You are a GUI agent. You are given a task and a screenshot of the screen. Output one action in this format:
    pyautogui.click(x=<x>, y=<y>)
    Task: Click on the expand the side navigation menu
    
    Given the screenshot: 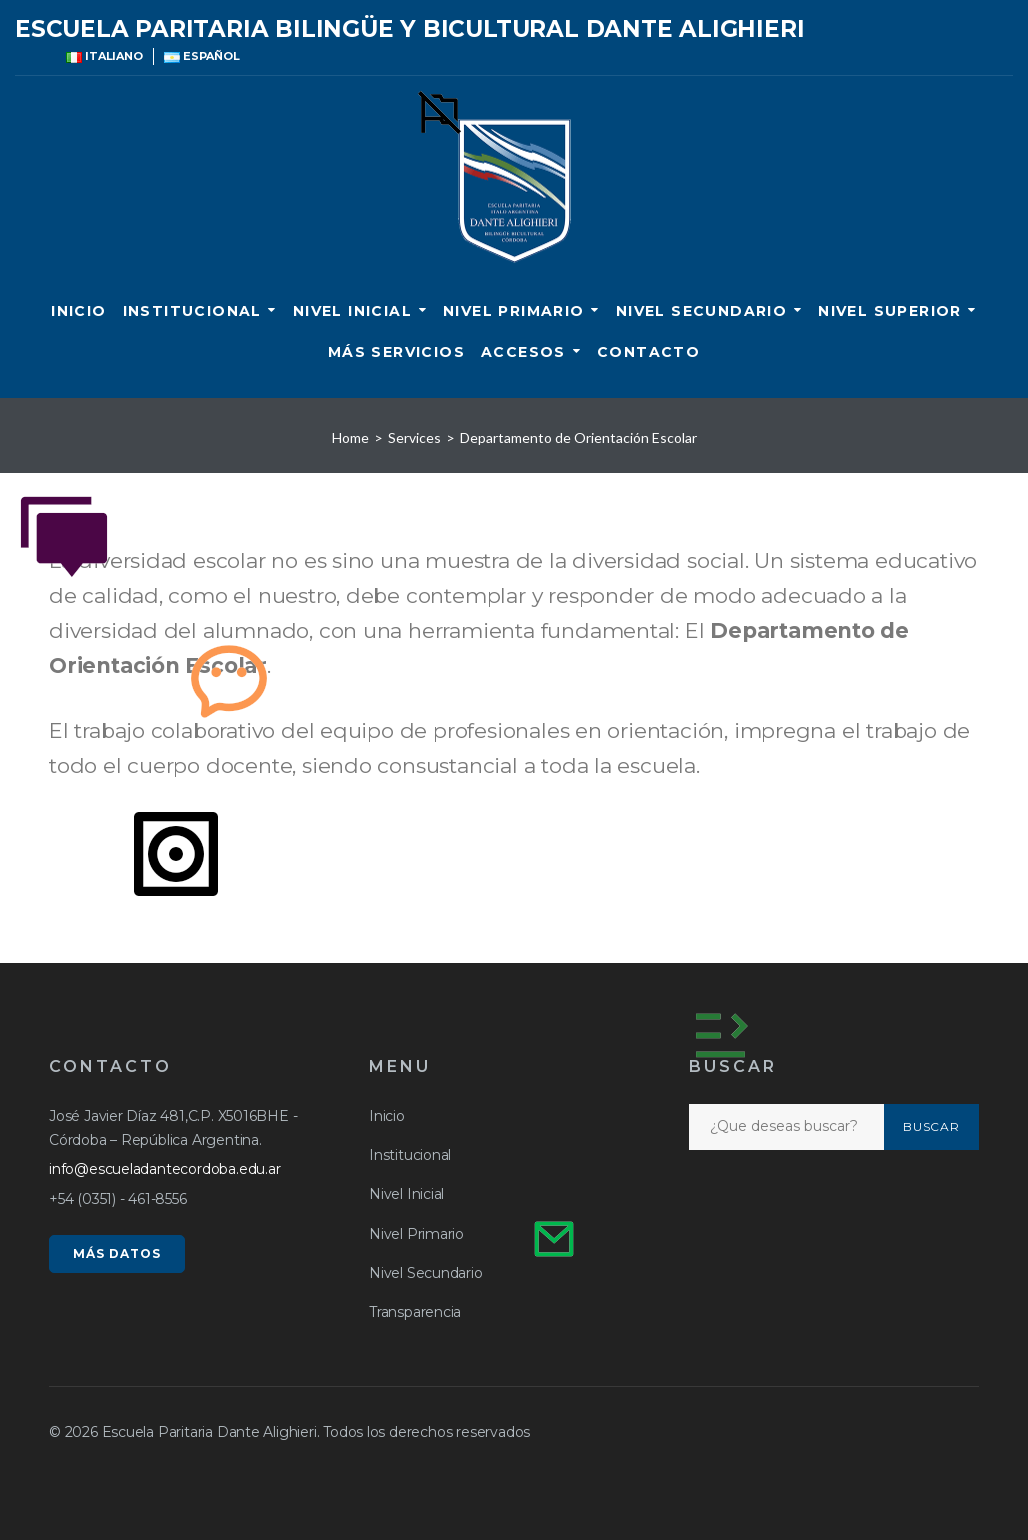 What is the action you would take?
    pyautogui.click(x=720, y=1035)
    